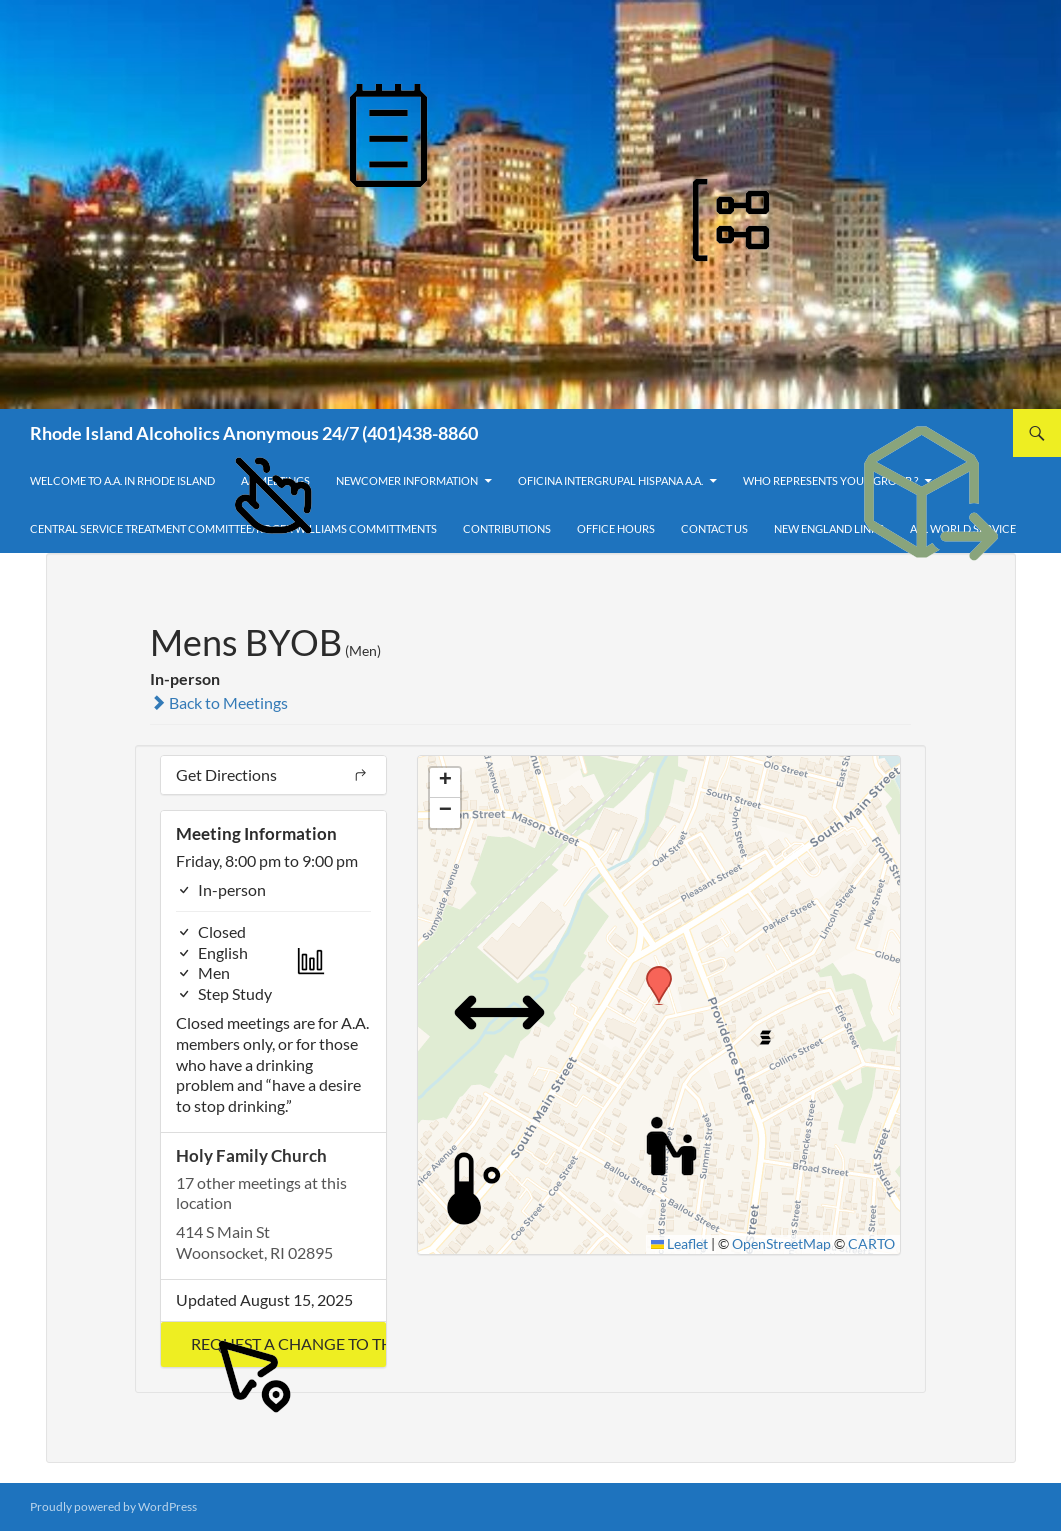 The width and height of the screenshot is (1061, 1531). I want to click on view analytics or statistics, so click(311, 963).